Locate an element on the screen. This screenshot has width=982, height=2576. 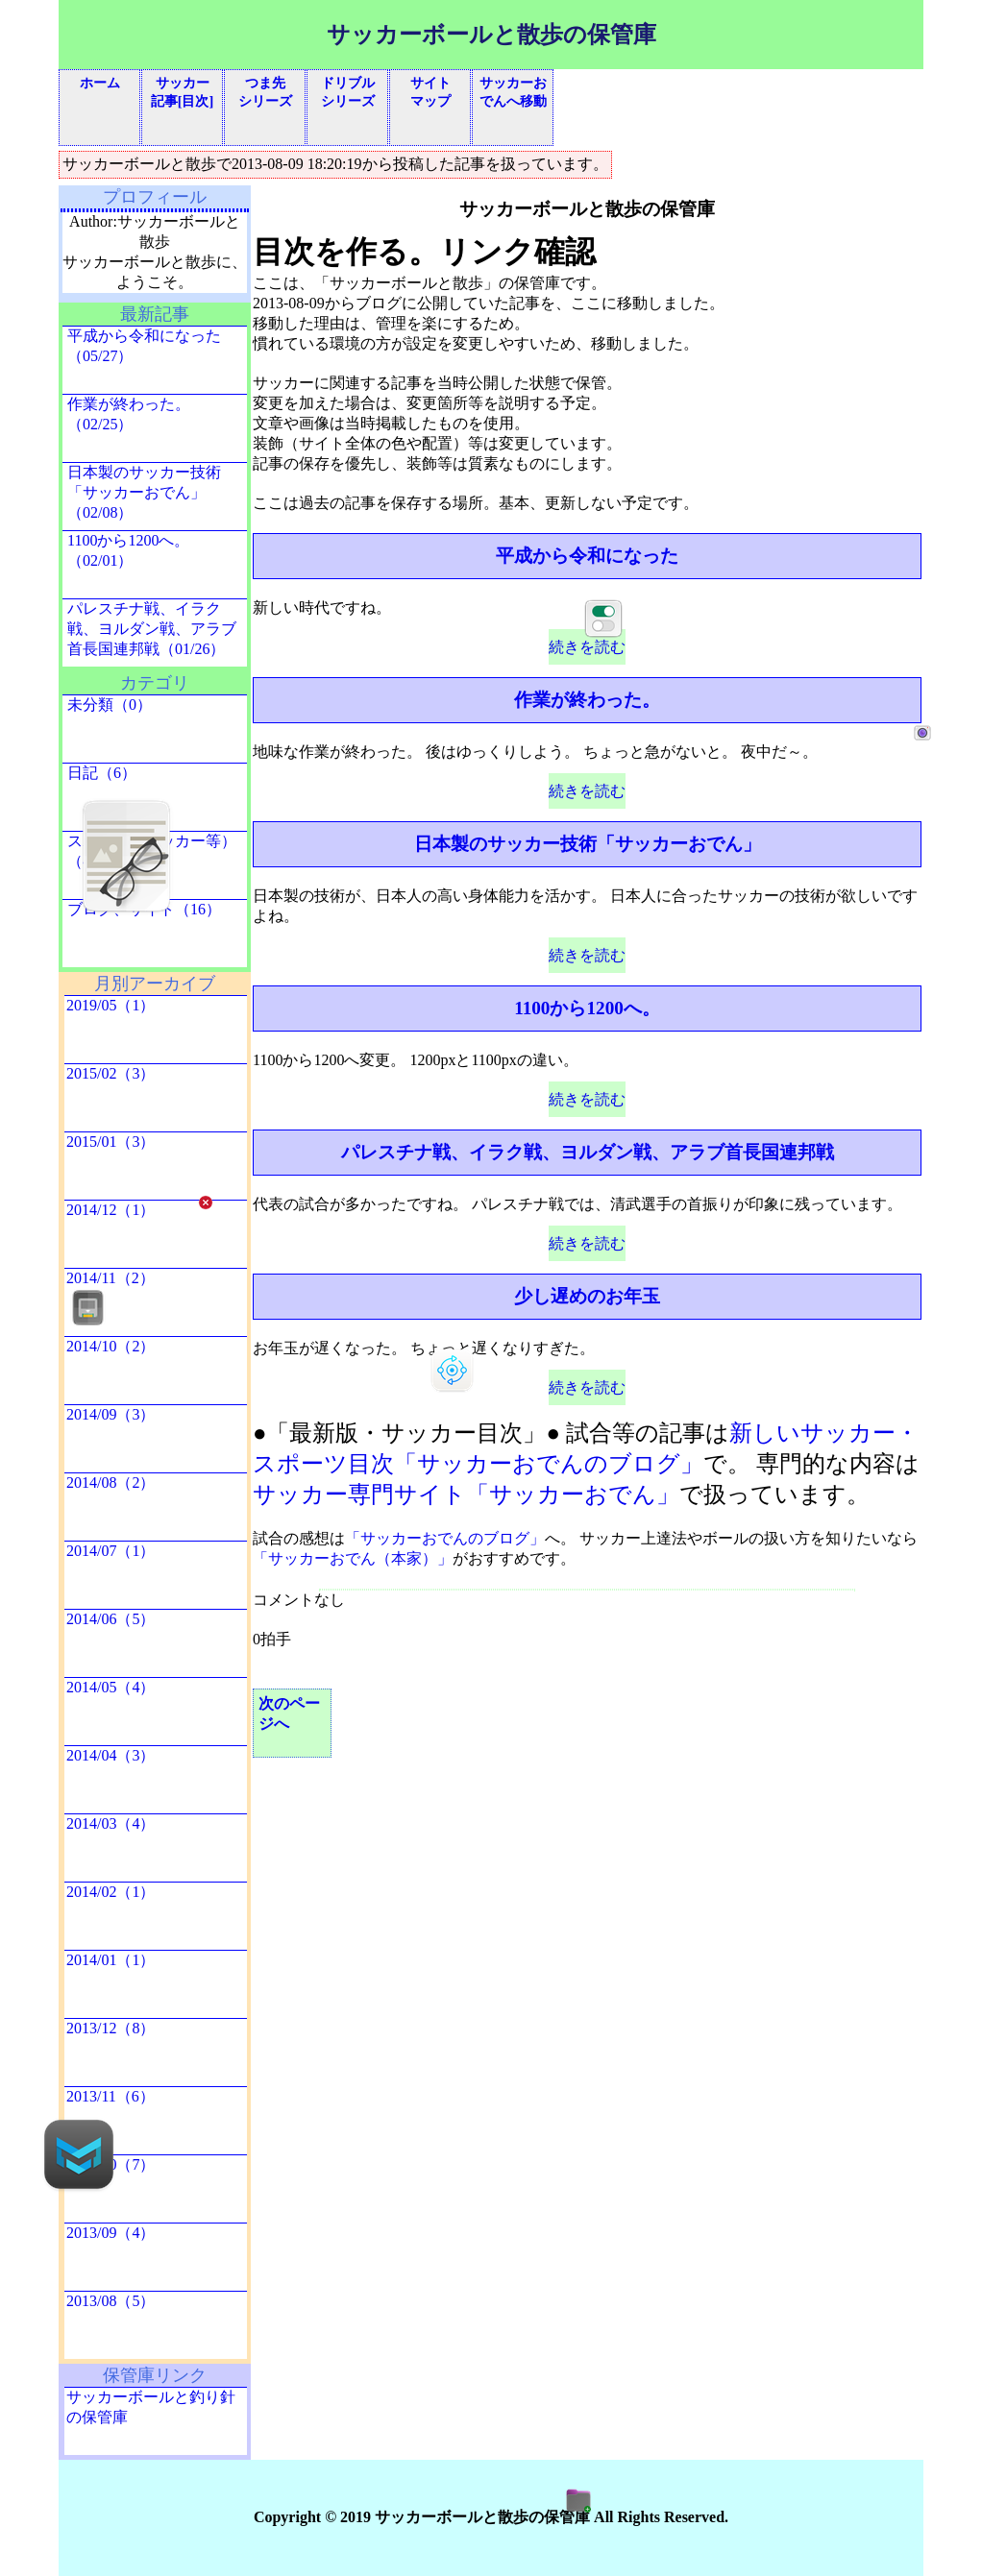
open the documents app is located at coordinates (126, 856).